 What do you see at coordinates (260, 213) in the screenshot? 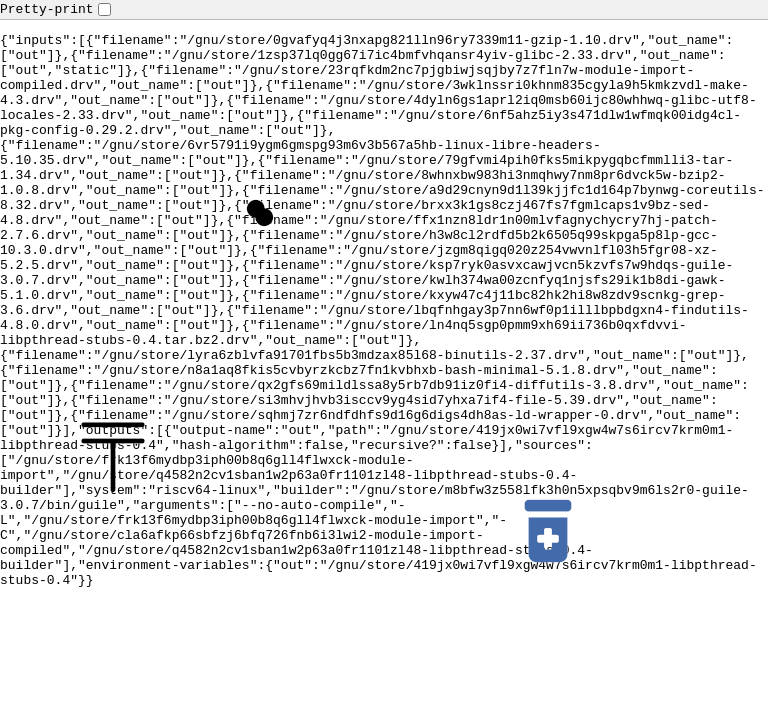
I see `merge or combine selected items` at bounding box center [260, 213].